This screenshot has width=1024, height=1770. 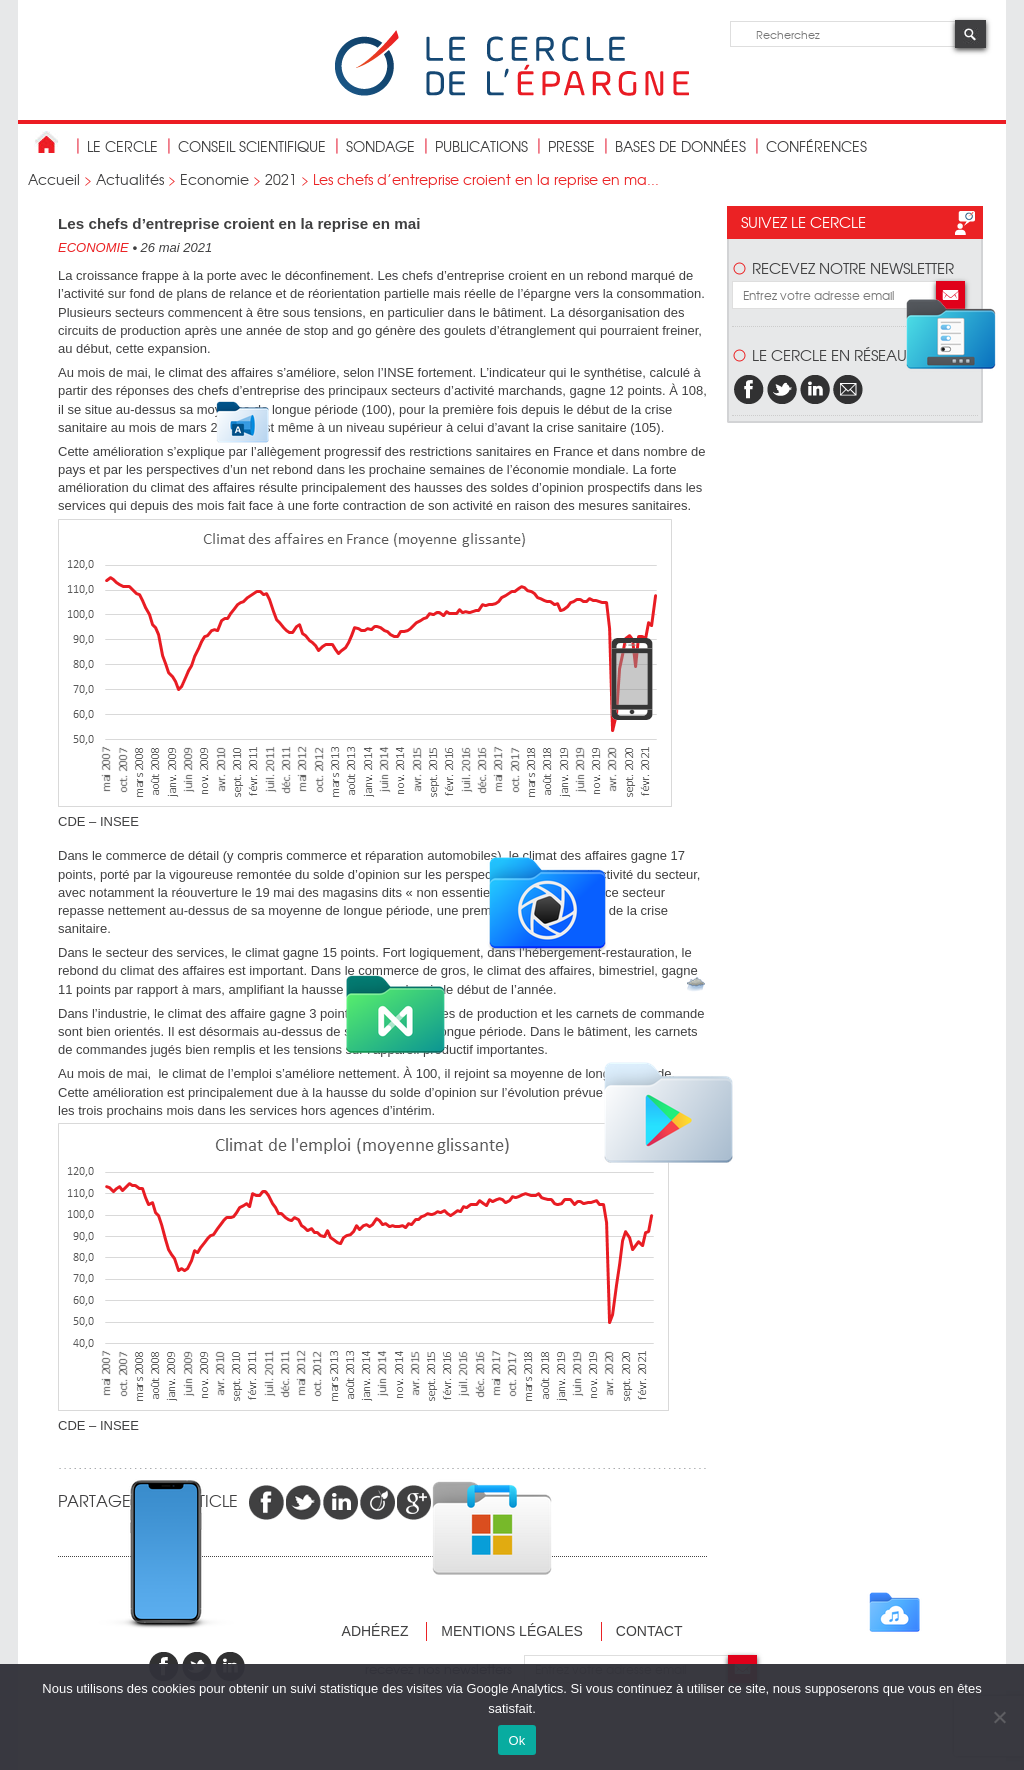 I want to click on open settings or preferences folder, so click(x=950, y=336).